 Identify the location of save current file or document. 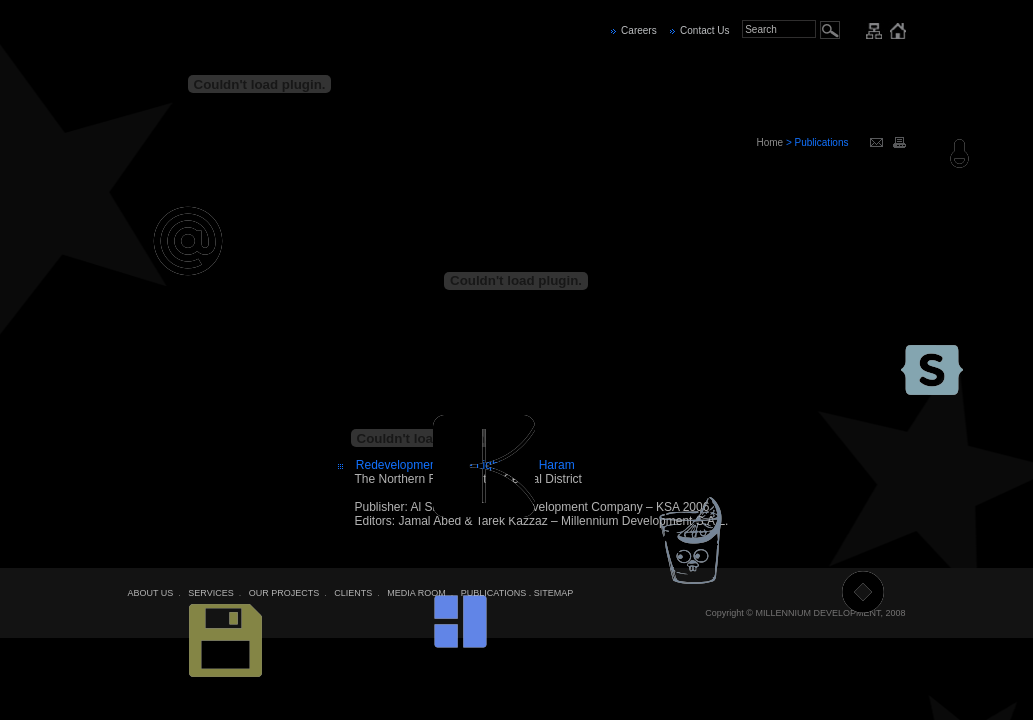
(225, 640).